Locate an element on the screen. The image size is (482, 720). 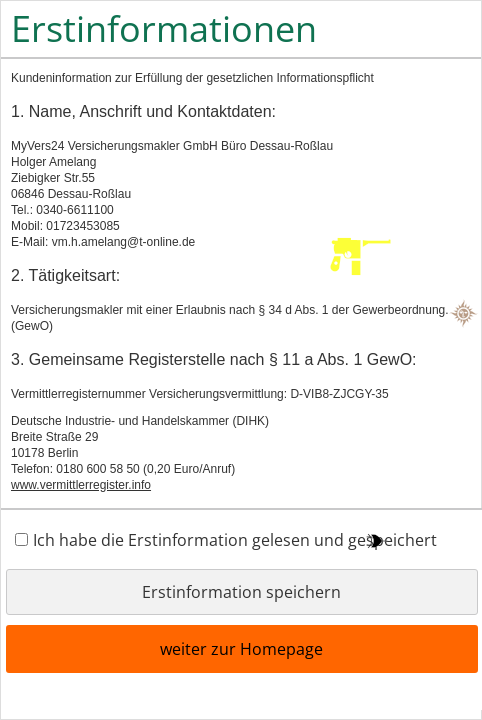
represents an XOR logic gate in a circuit diagram is located at coordinates (377, 541).